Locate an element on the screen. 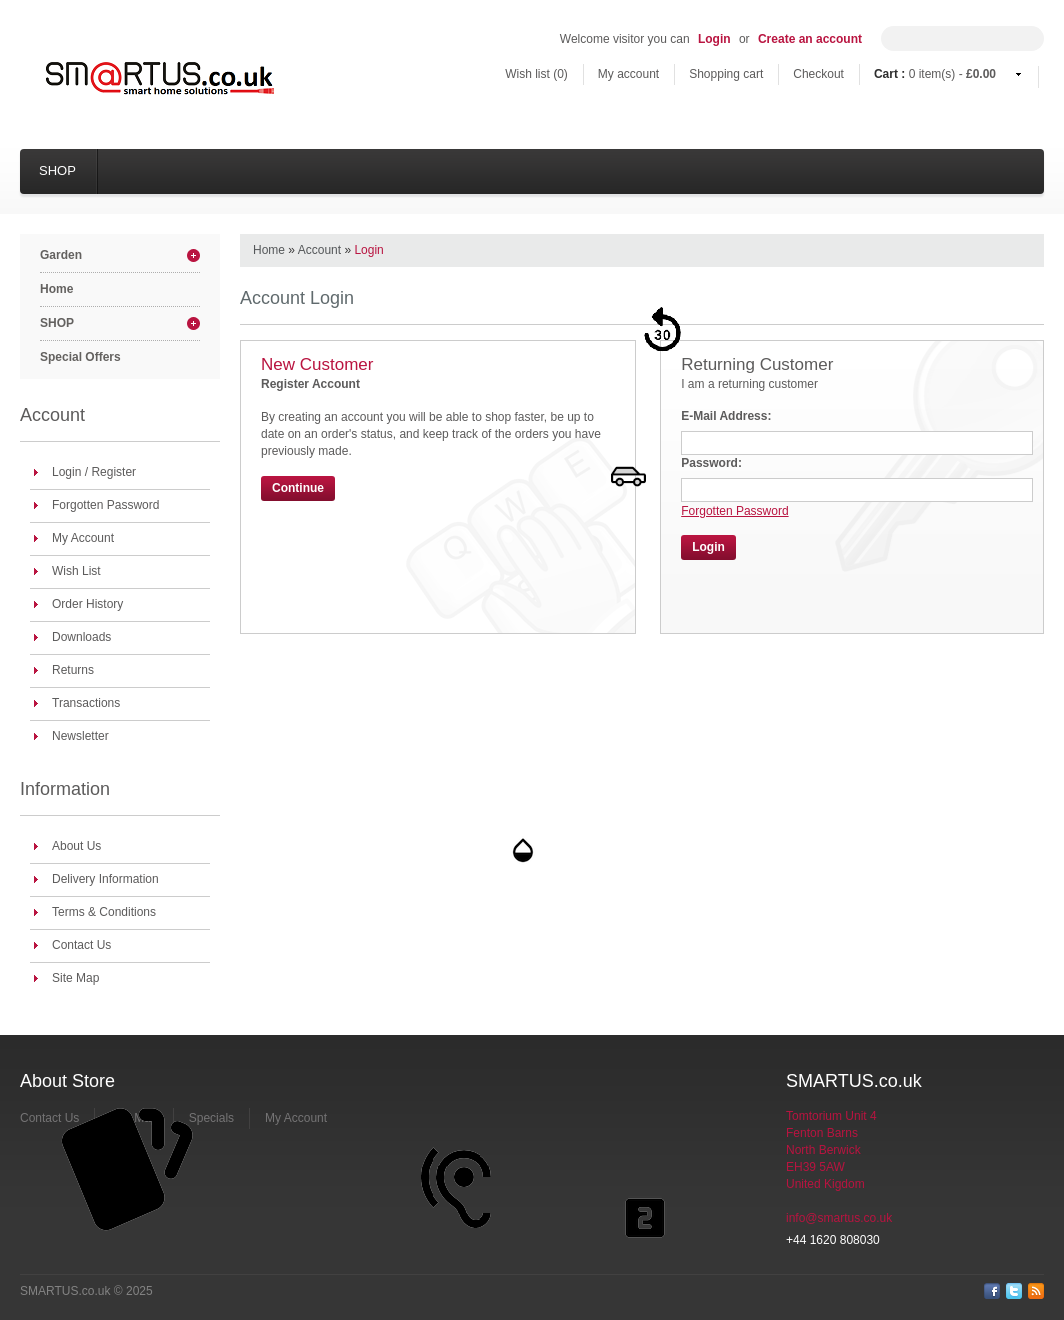  access hearing or audio accessibility settings is located at coordinates (456, 1189).